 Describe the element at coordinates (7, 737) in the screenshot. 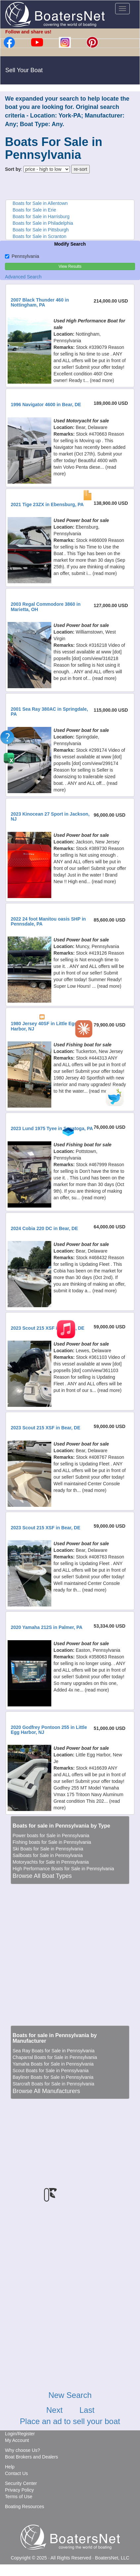

I see `access help documentation or support` at that location.